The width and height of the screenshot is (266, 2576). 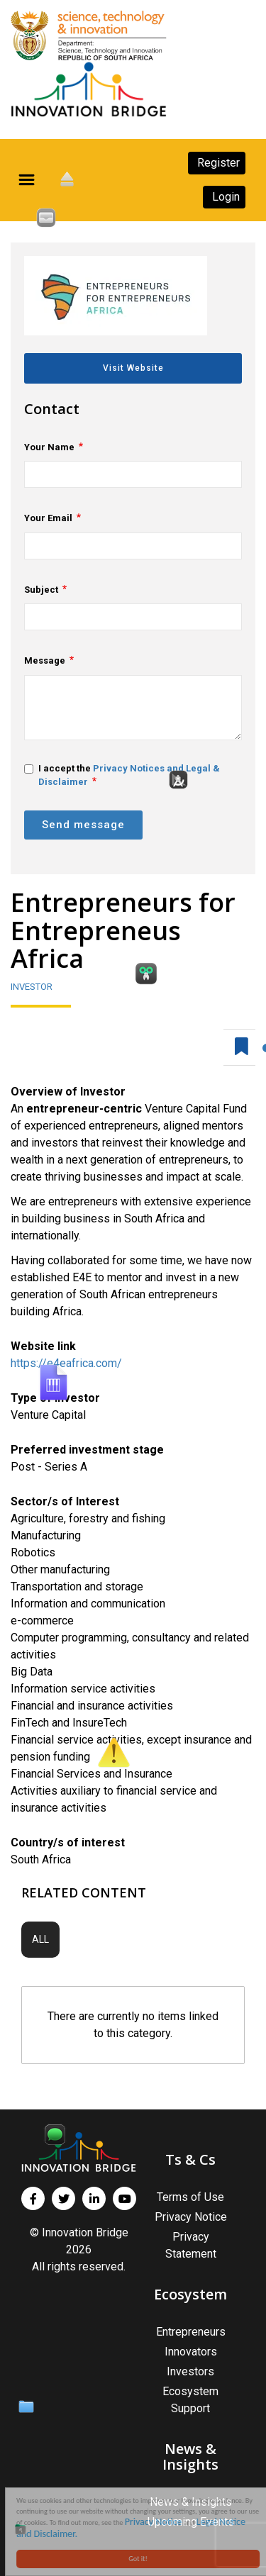 I want to click on a midi audio file, so click(x=53, y=1383).